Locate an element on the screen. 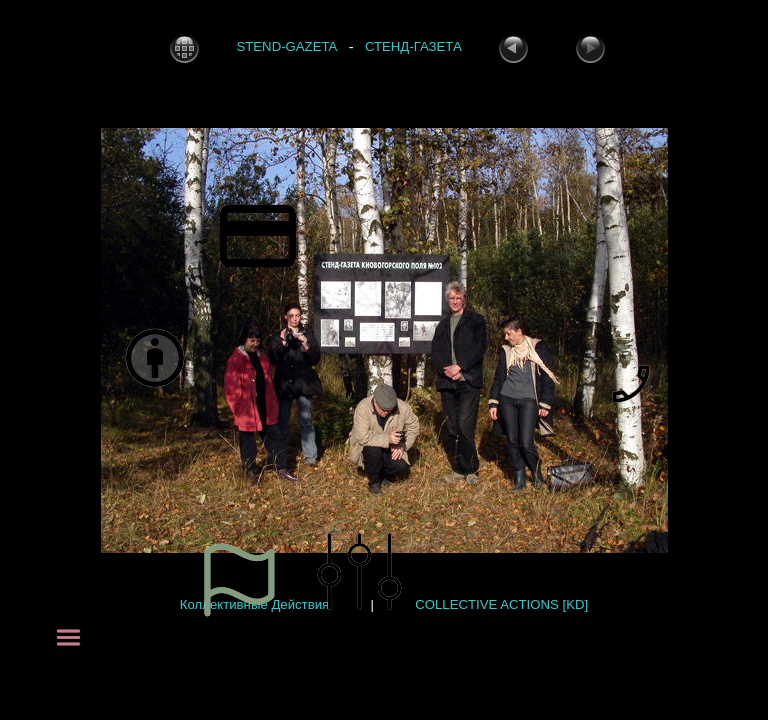  view attribution or credits information is located at coordinates (155, 358).